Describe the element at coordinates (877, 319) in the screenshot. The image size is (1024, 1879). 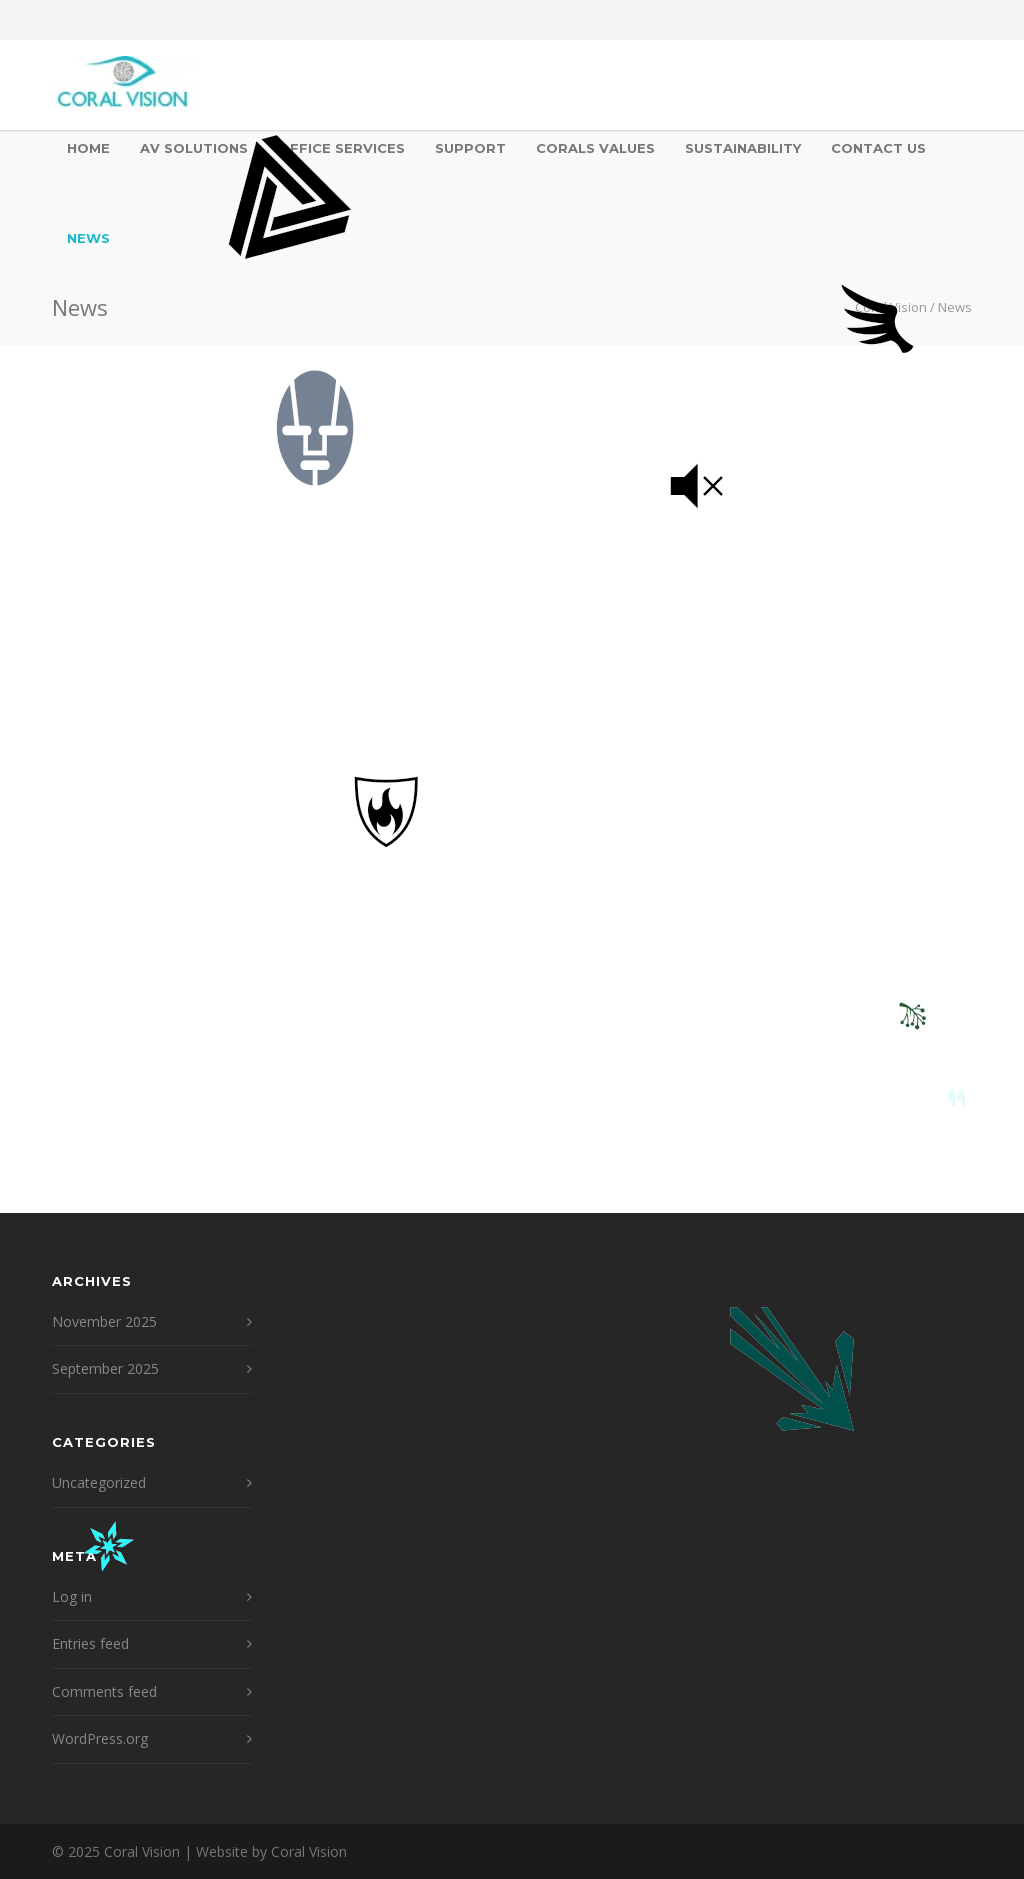
I see `indicates flight or aerial ability in gameplay` at that location.